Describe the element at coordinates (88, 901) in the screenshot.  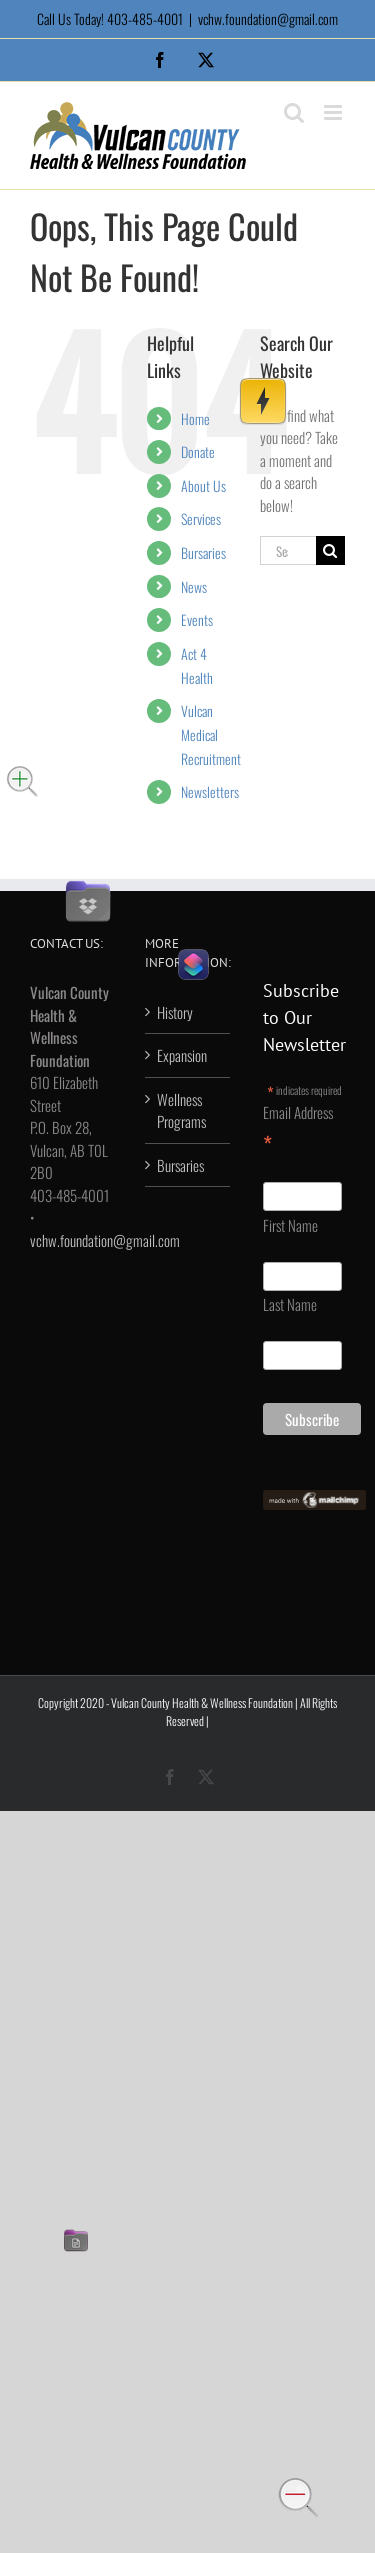
I see `open your dropbox synced folder` at that location.